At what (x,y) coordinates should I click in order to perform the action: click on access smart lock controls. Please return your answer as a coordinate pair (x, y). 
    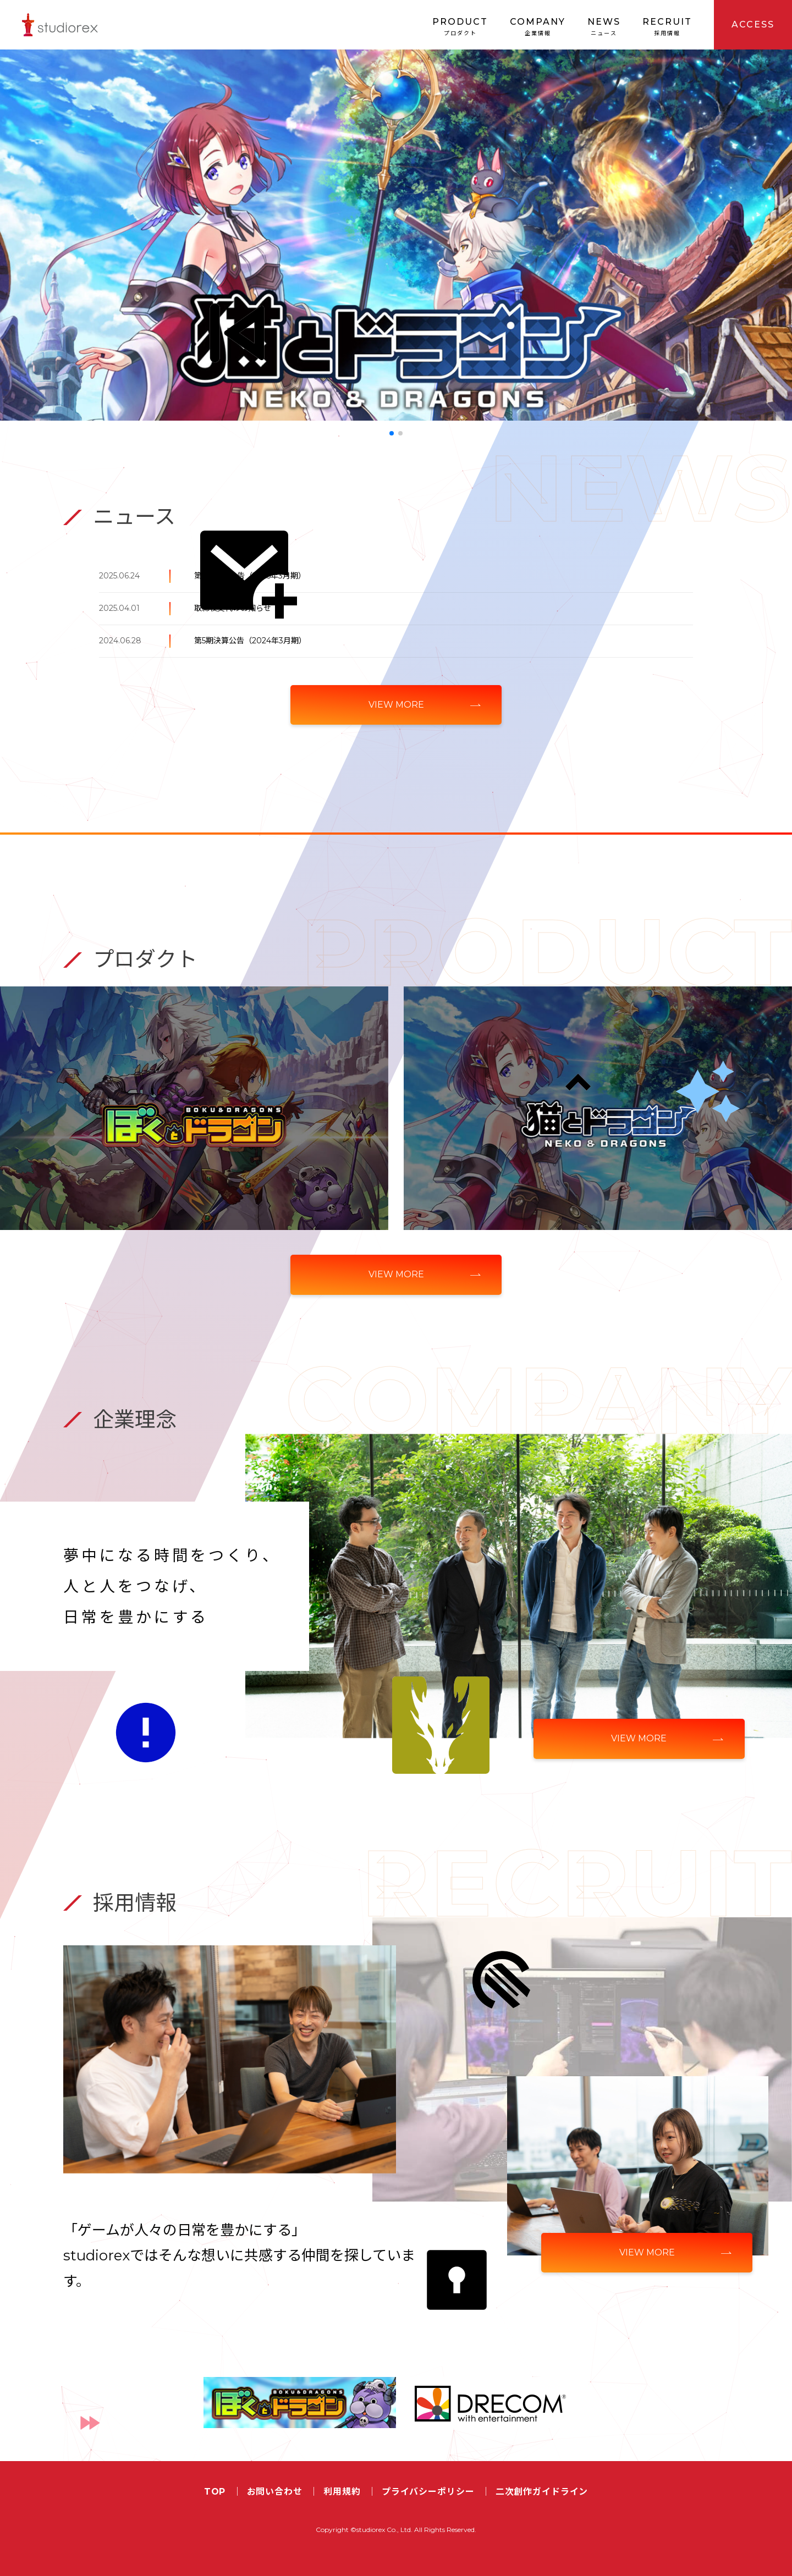
    Looking at the image, I should click on (457, 2280).